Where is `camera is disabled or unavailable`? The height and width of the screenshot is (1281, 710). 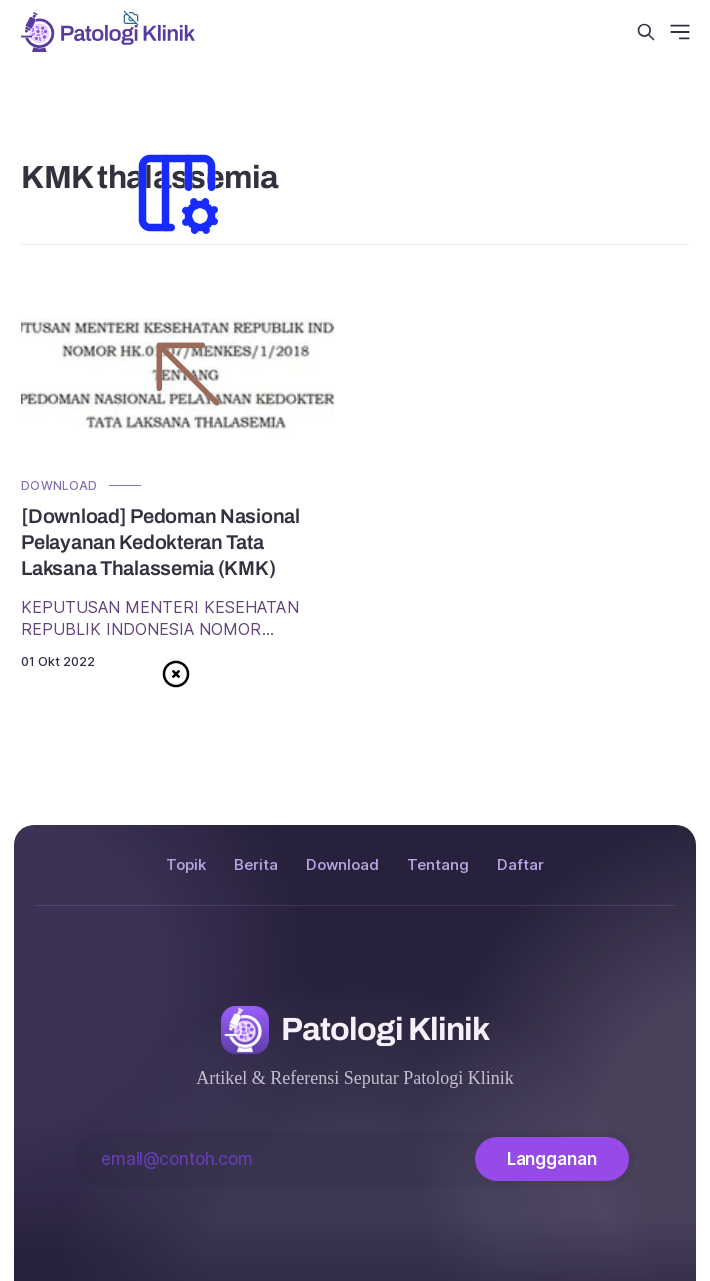 camera is disabled or unavailable is located at coordinates (131, 18).